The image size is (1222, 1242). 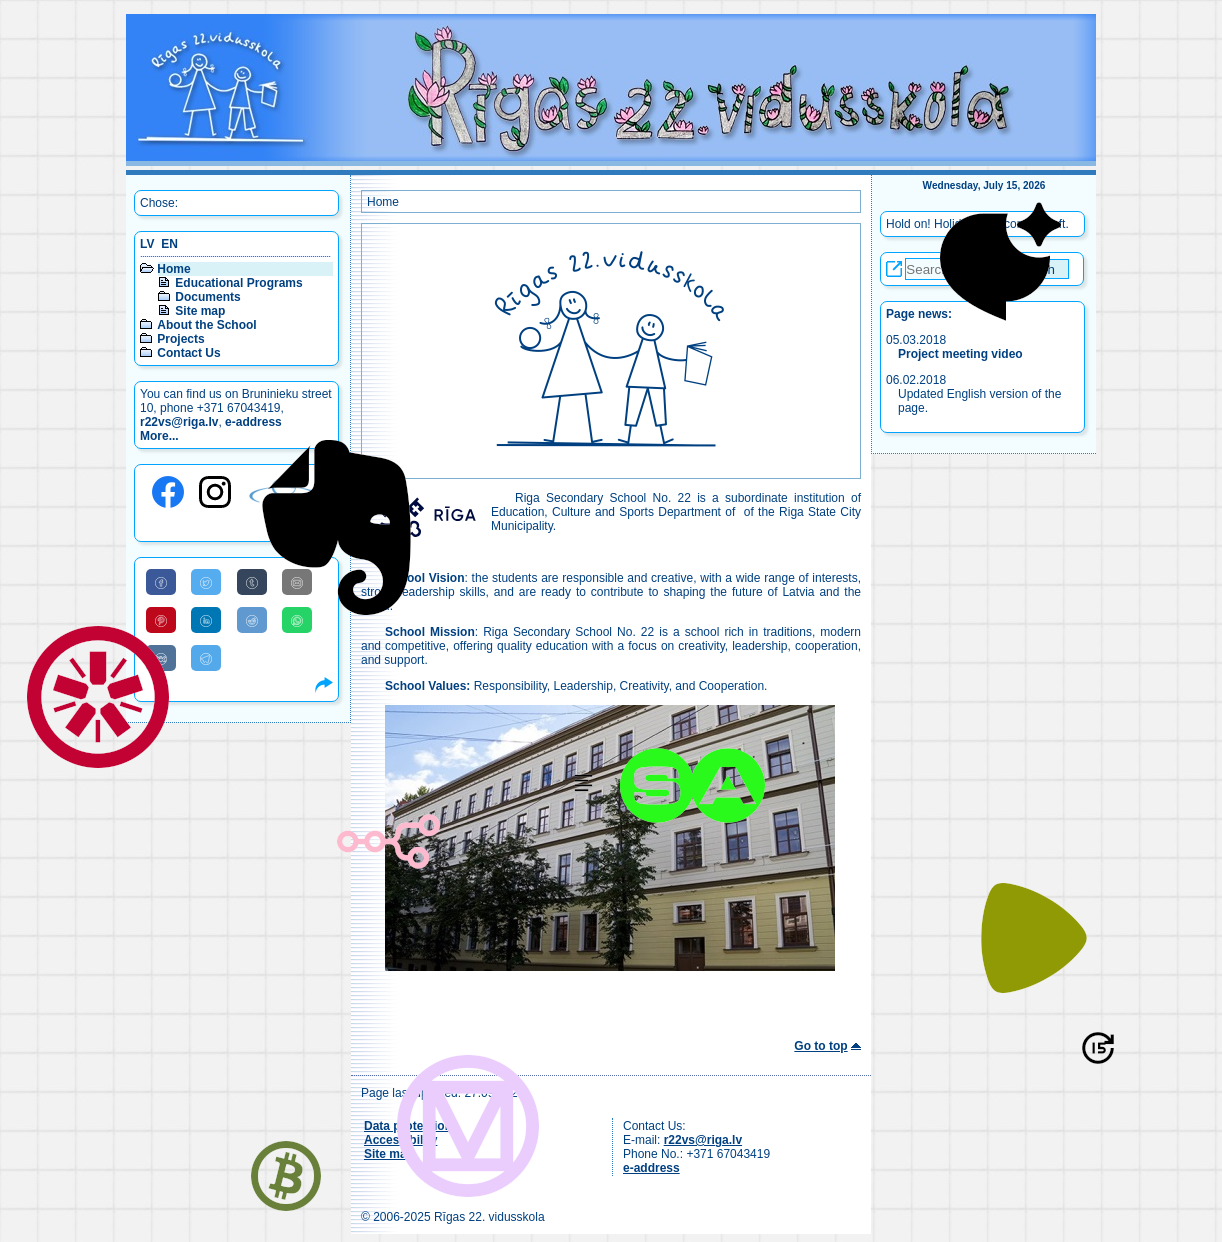 I want to click on skip forward 15 seconds, so click(x=1098, y=1048).